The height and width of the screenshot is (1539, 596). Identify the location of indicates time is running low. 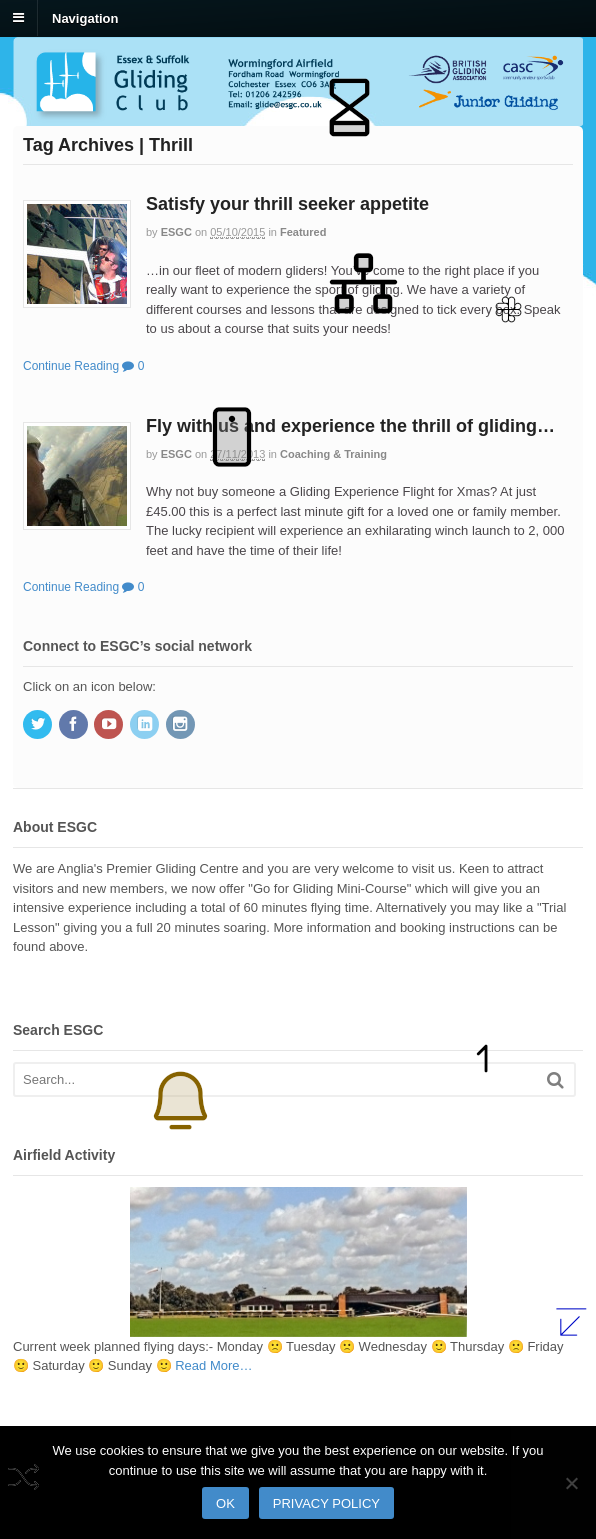
(349, 107).